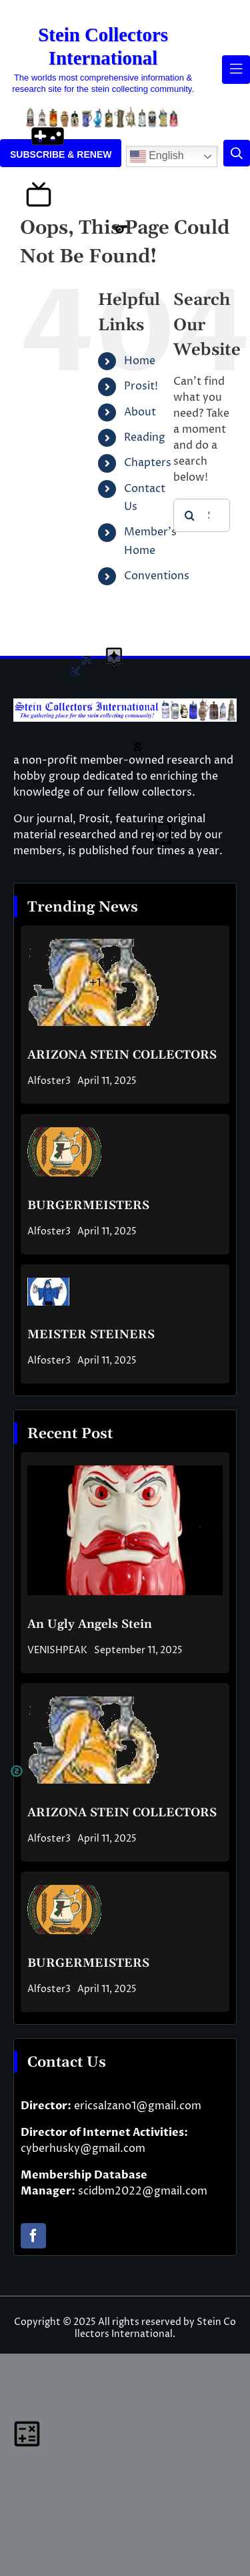  What do you see at coordinates (114, 656) in the screenshot?
I see `access AI assistant or smart suggestions` at bounding box center [114, 656].